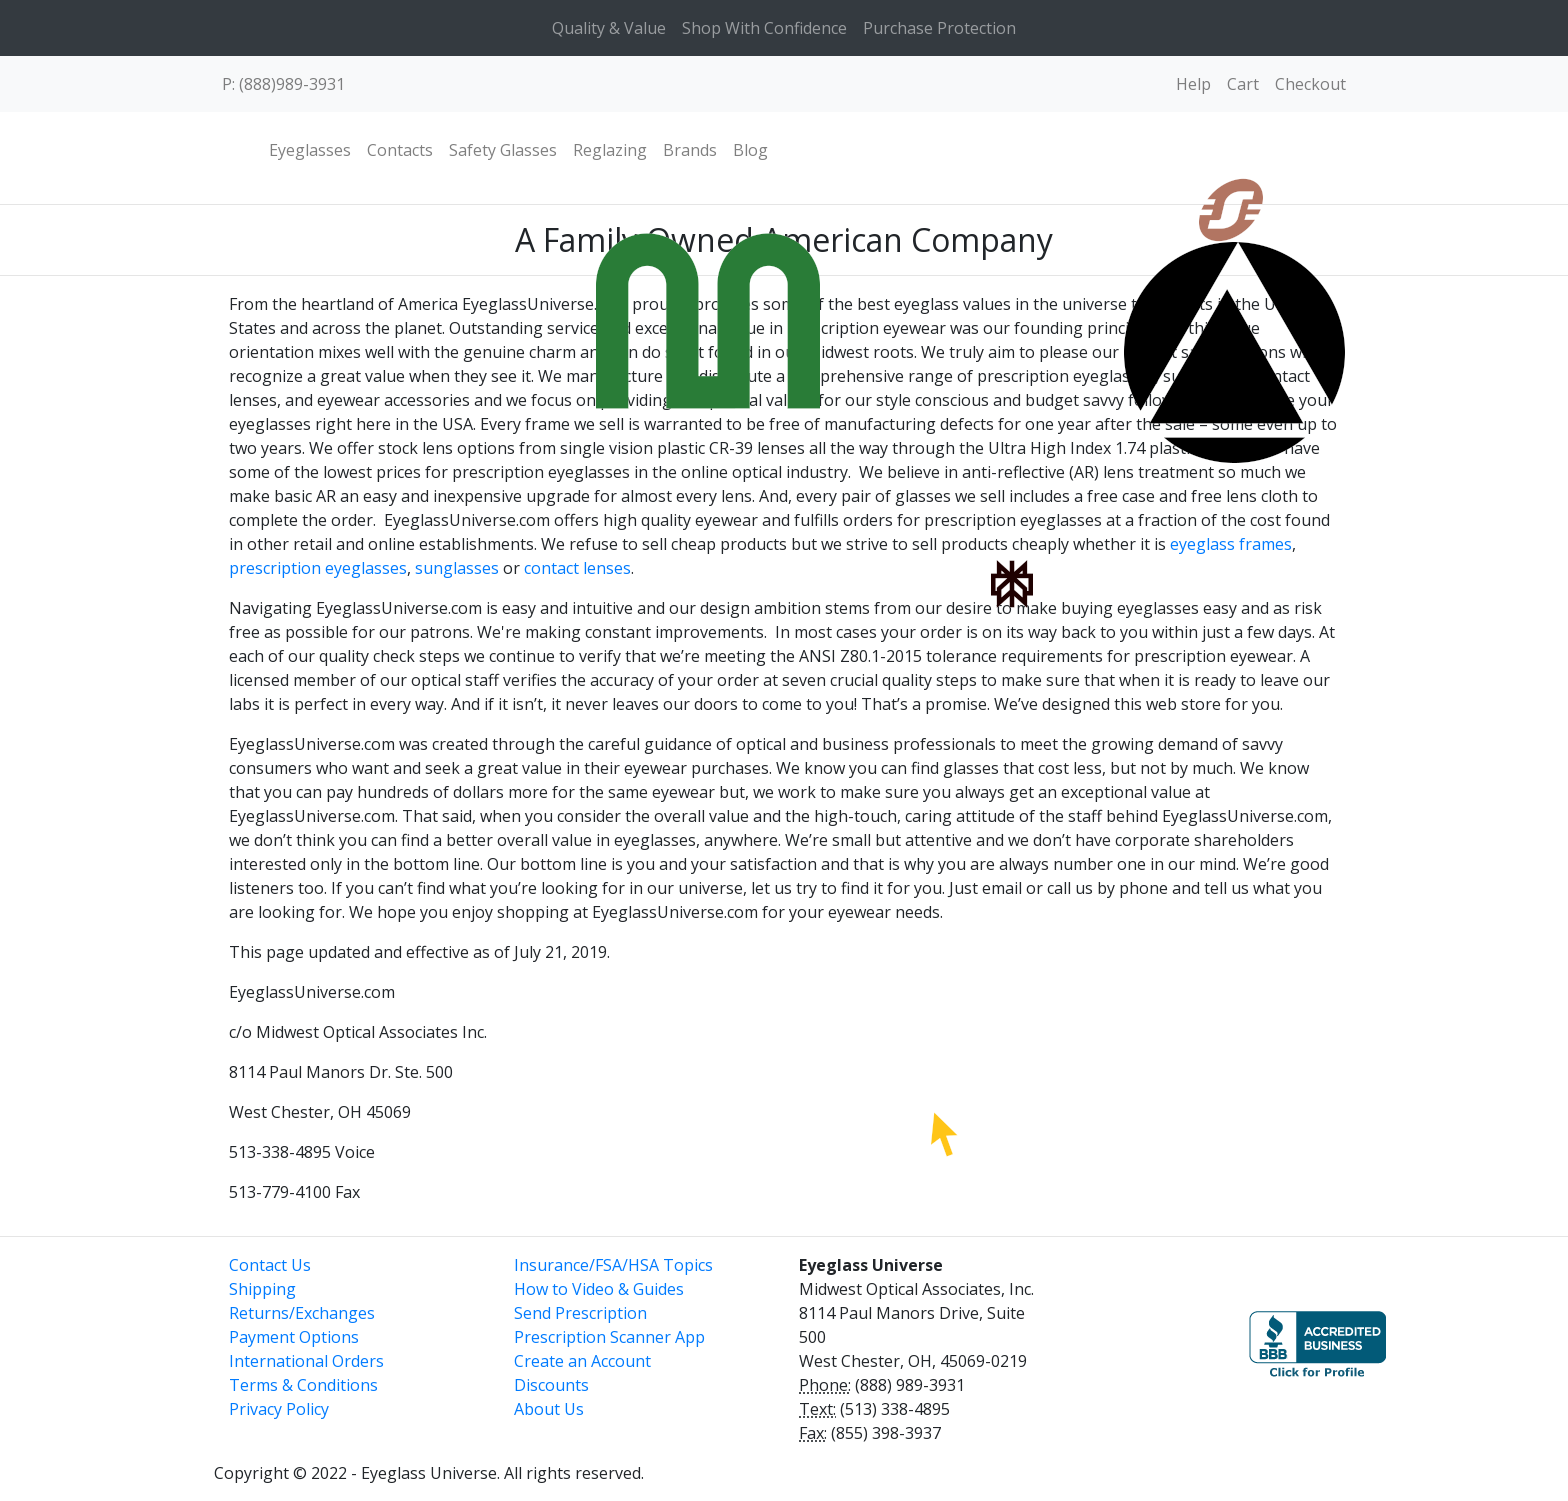  What do you see at coordinates (1231, 210) in the screenshot?
I see `Schneider Electric company logo` at bounding box center [1231, 210].